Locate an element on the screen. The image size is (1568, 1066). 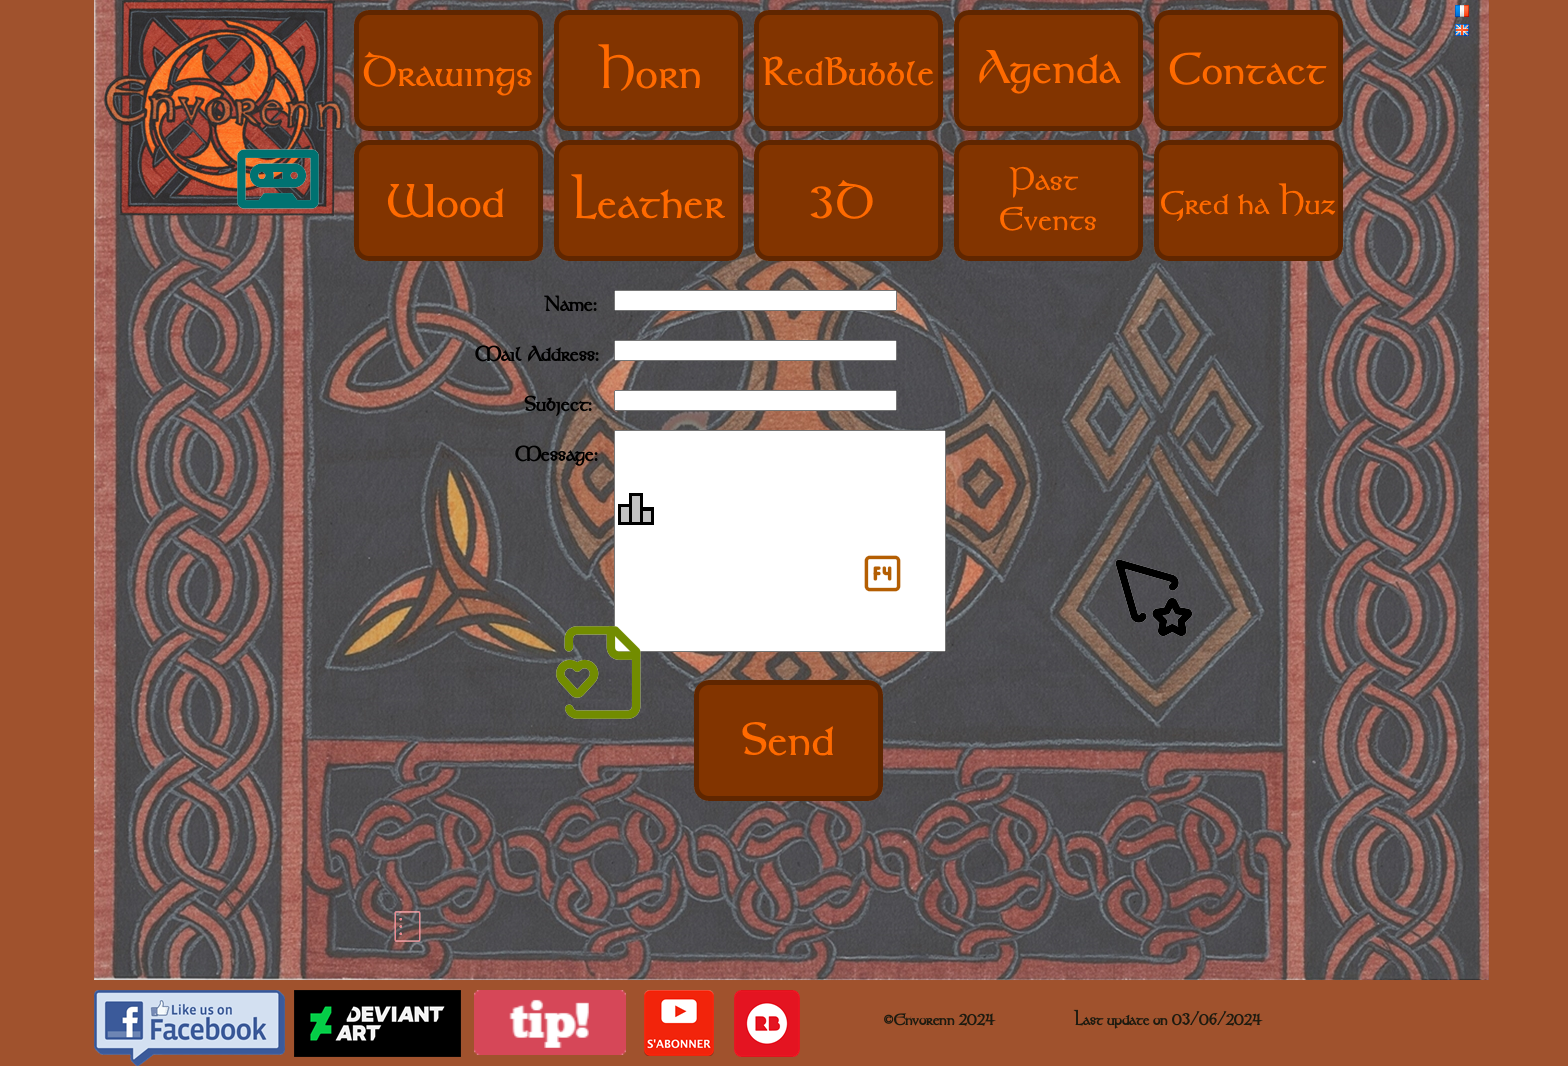
add cursor action to favorites is located at coordinates (1150, 594).